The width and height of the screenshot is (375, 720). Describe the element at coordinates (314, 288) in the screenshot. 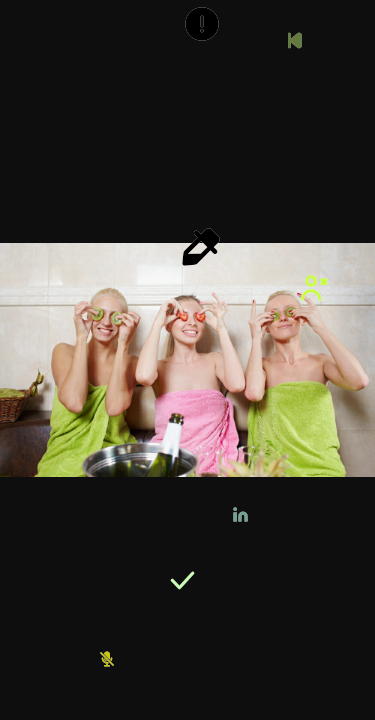

I see `remove a contact or user` at that location.